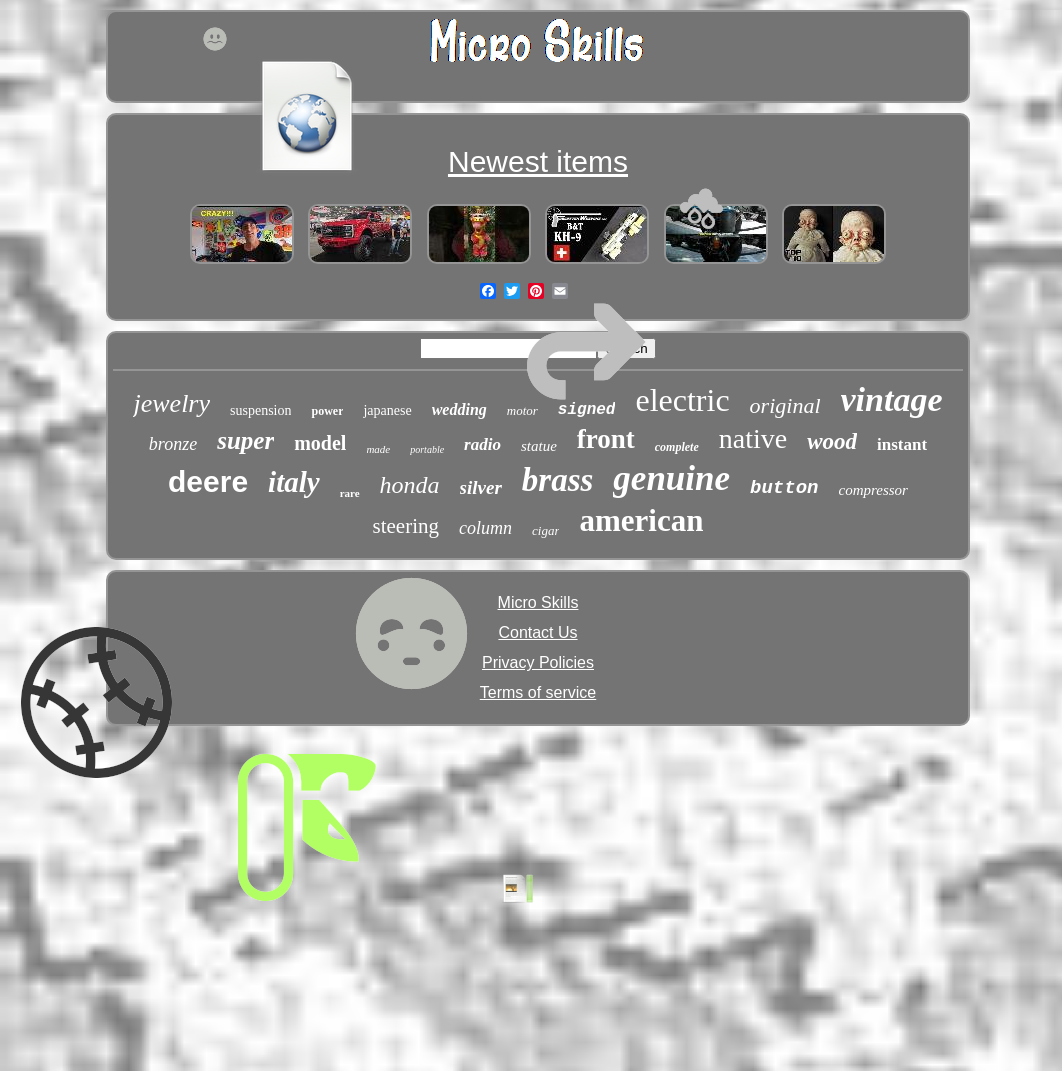 This screenshot has width=1062, height=1071. I want to click on an HTML or web page file, so click(309, 116).